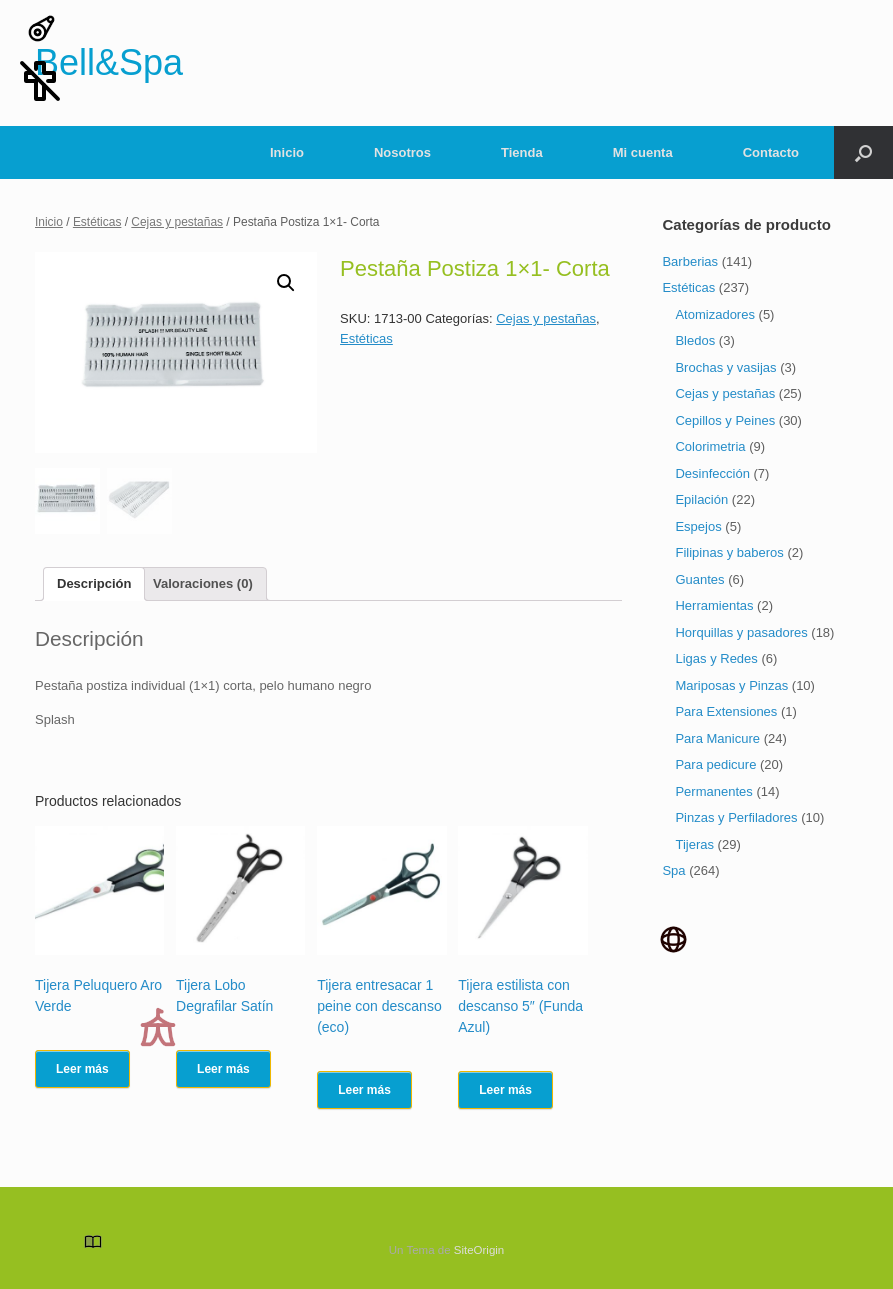 The height and width of the screenshot is (1289, 893). What do you see at coordinates (40, 81) in the screenshot?
I see `medical or health features disabled` at bounding box center [40, 81].